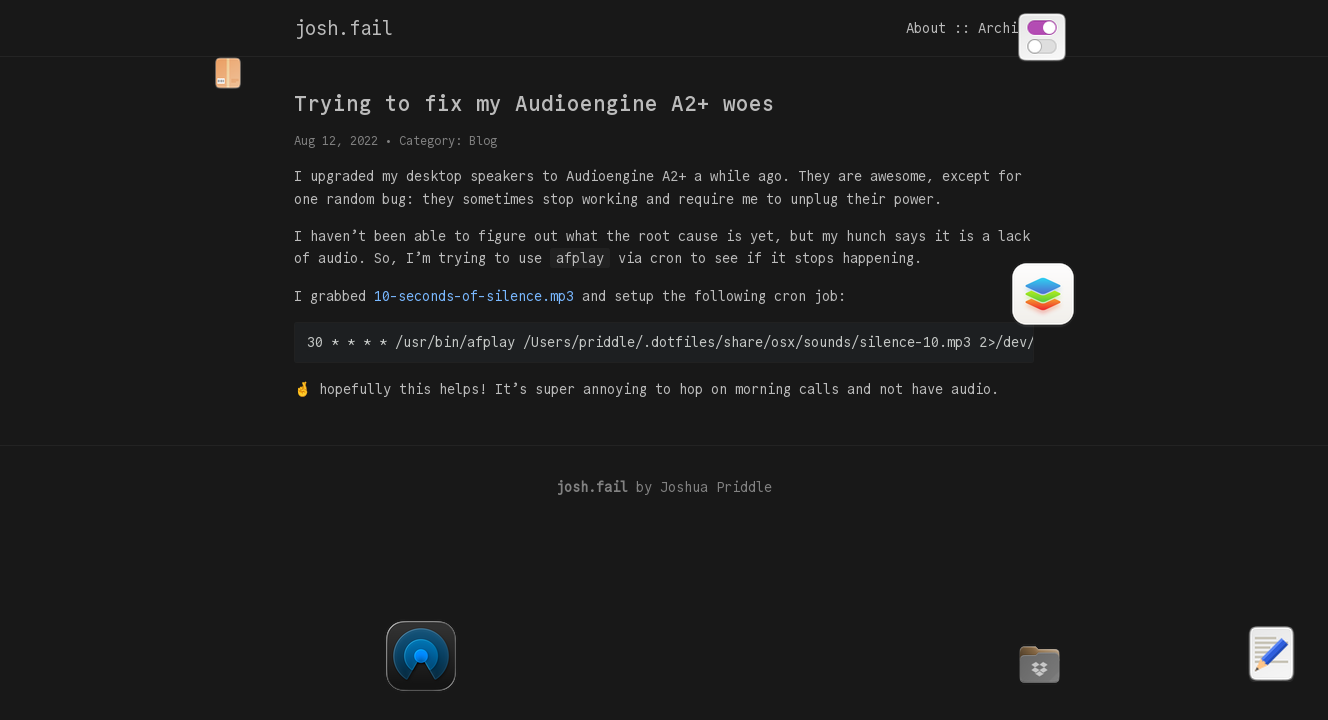 This screenshot has height=720, width=1328. I want to click on open dropbox synced folder, so click(1039, 664).